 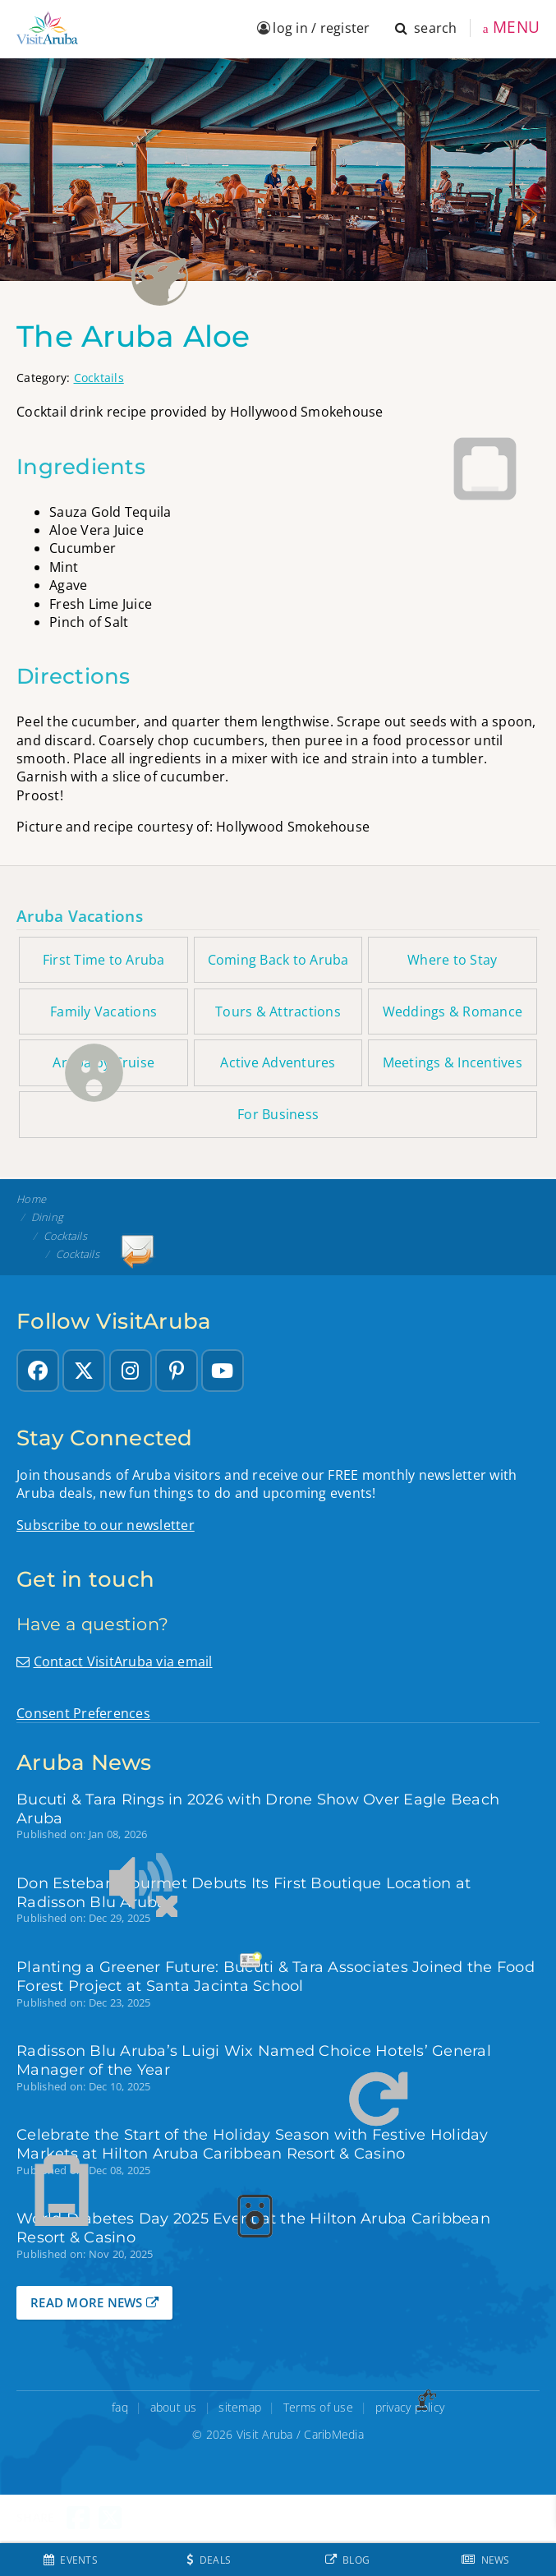 What do you see at coordinates (256, 2216) in the screenshot?
I see `open rhythmbox music player` at bounding box center [256, 2216].